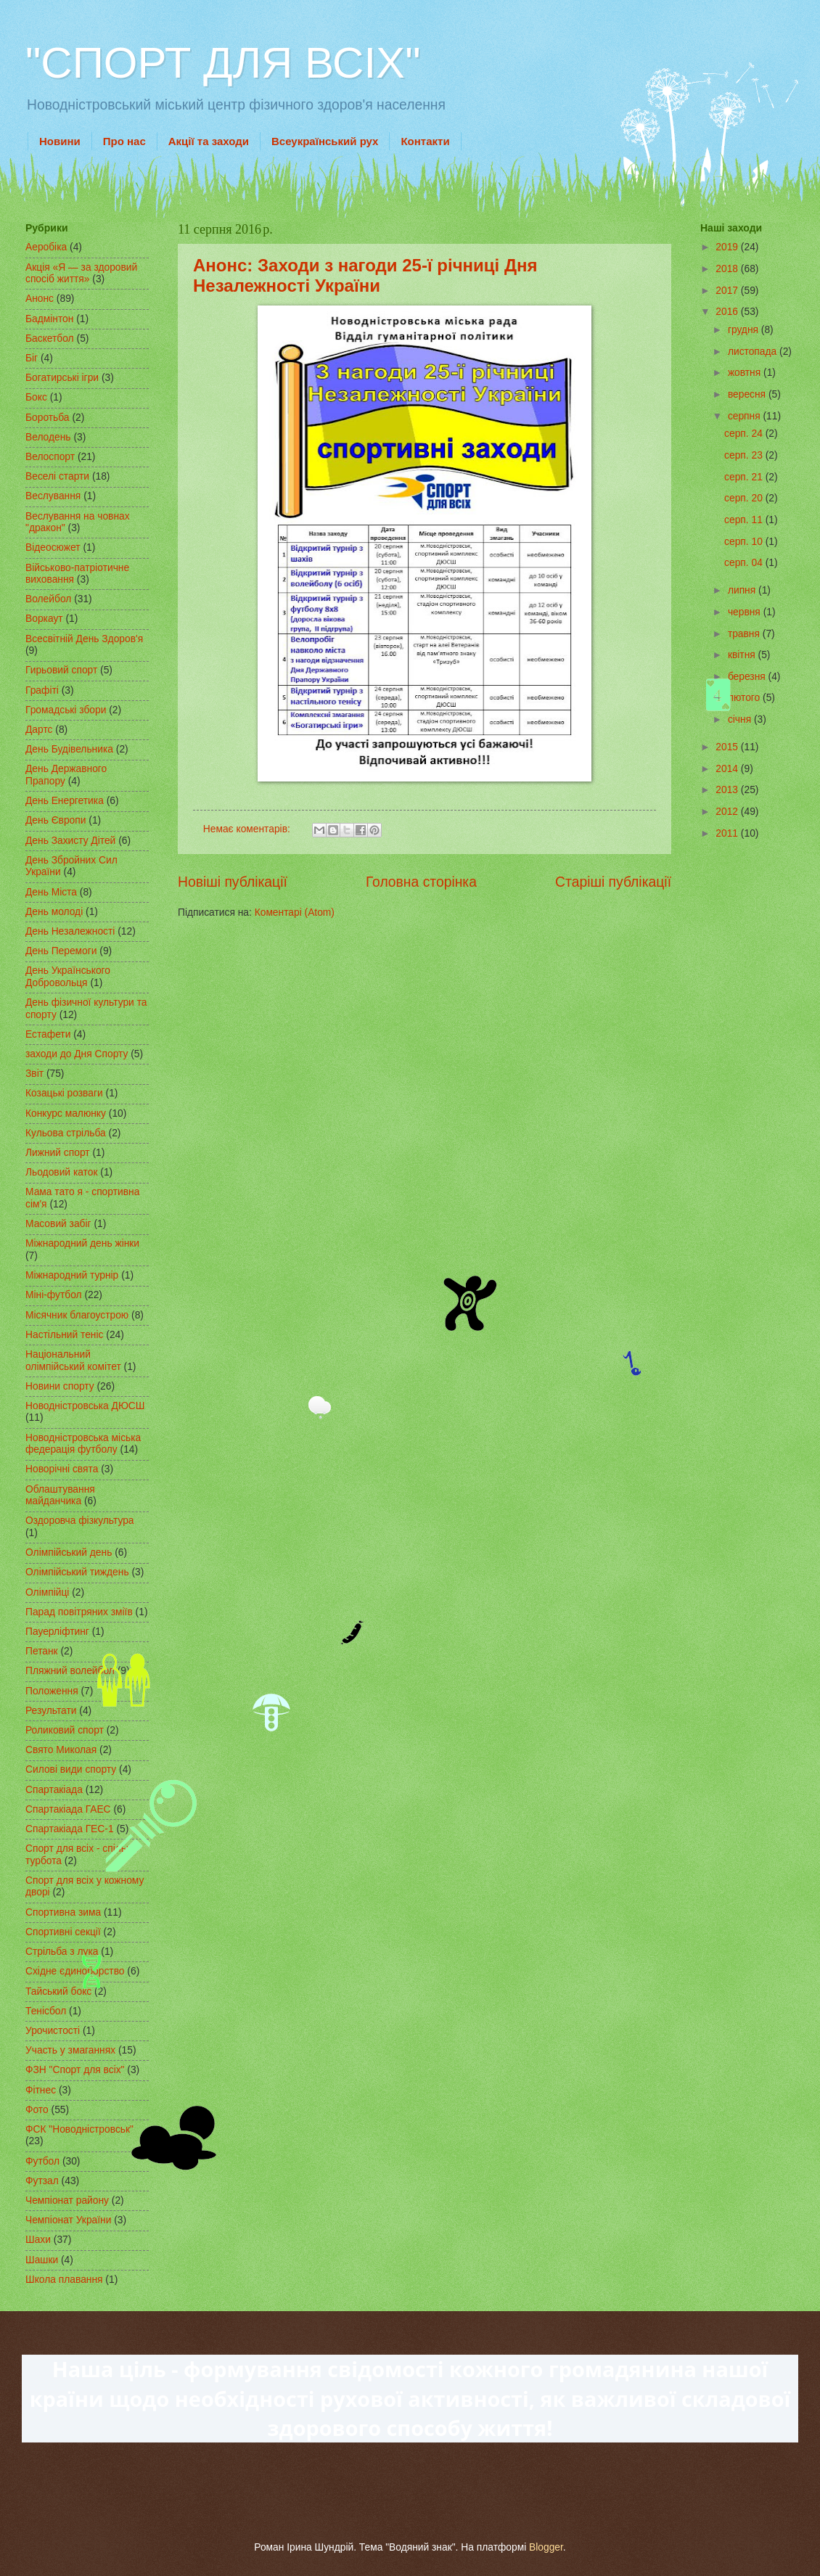 Image resolution: width=820 pixels, height=2576 pixels. What do you see at coordinates (632, 1363) in the screenshot?
I see `access otamatone or novelty instrument sounds` at bounding box center [632, 1363].